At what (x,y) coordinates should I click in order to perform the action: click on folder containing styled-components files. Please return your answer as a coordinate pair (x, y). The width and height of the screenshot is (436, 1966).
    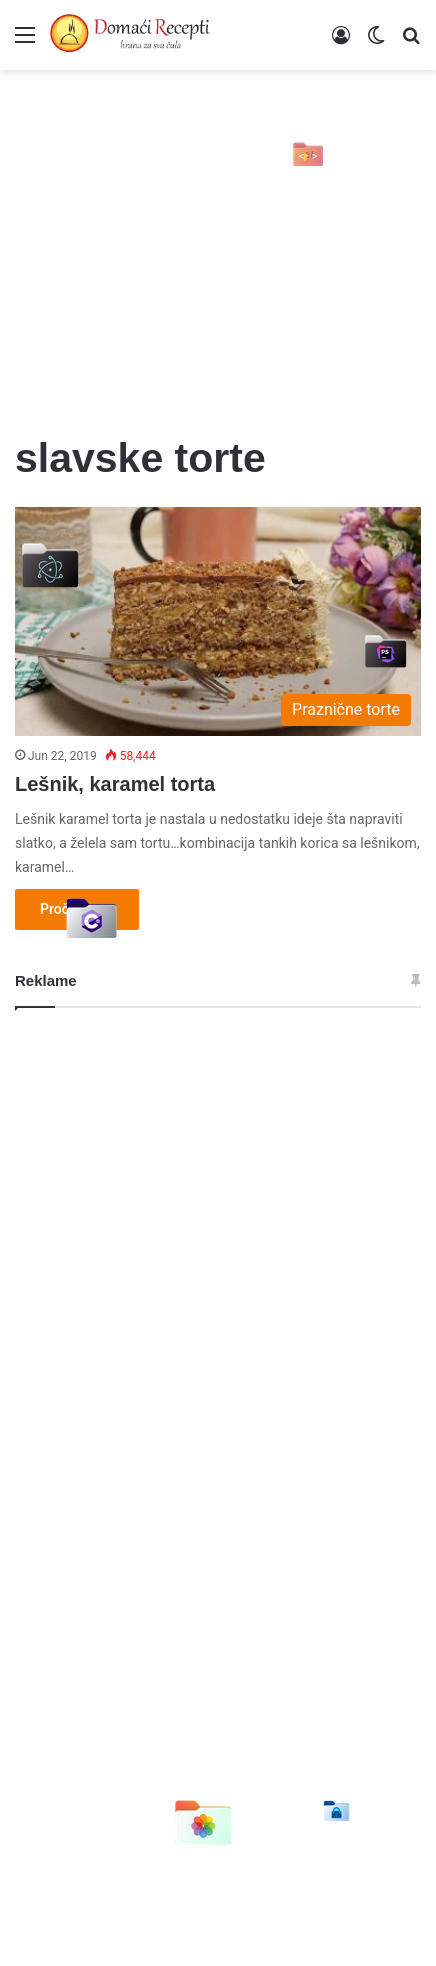
    Looking at the image, I should click on (308, 155).